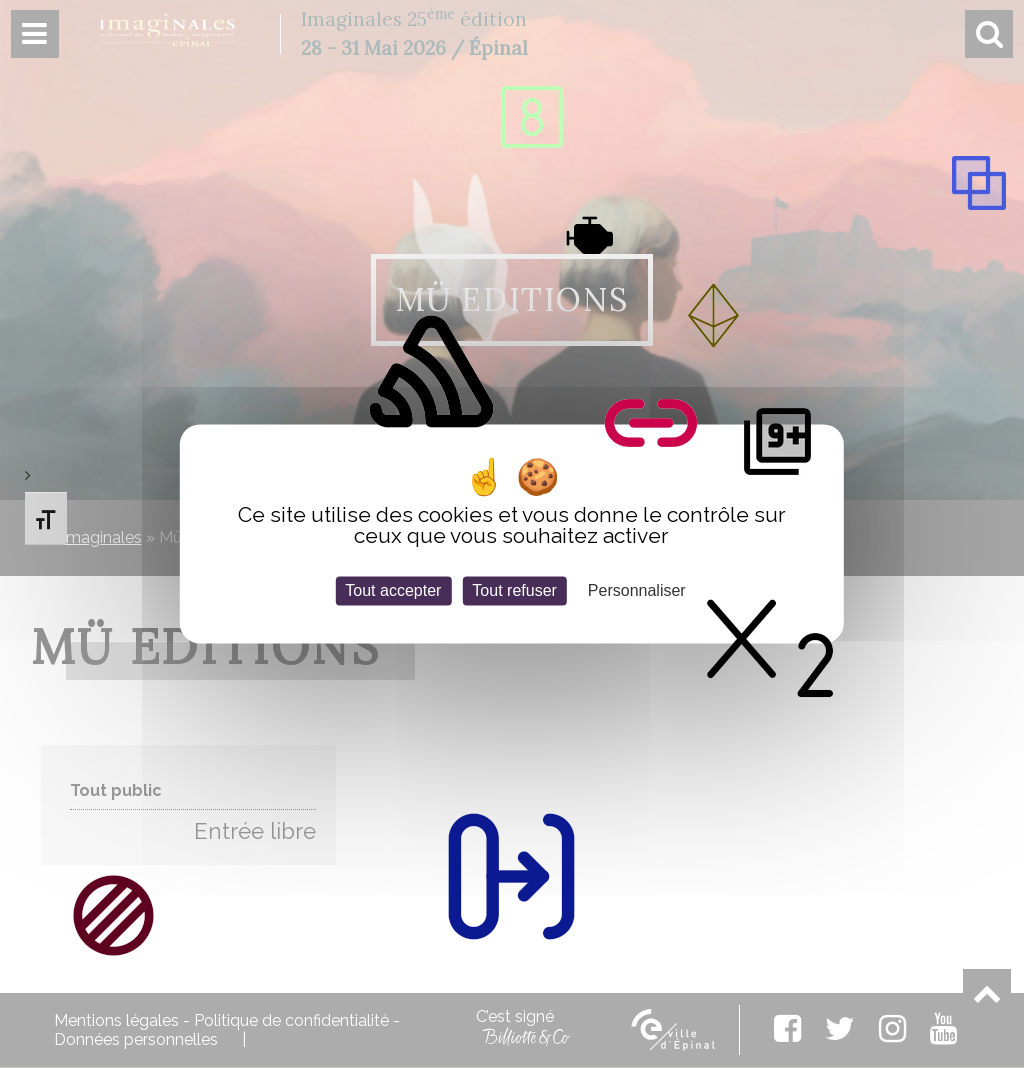  What do you see at coordinates (431, 371) in the screenshot?
I see `sentry error monitoring integration` at bounding box center [431, 371].